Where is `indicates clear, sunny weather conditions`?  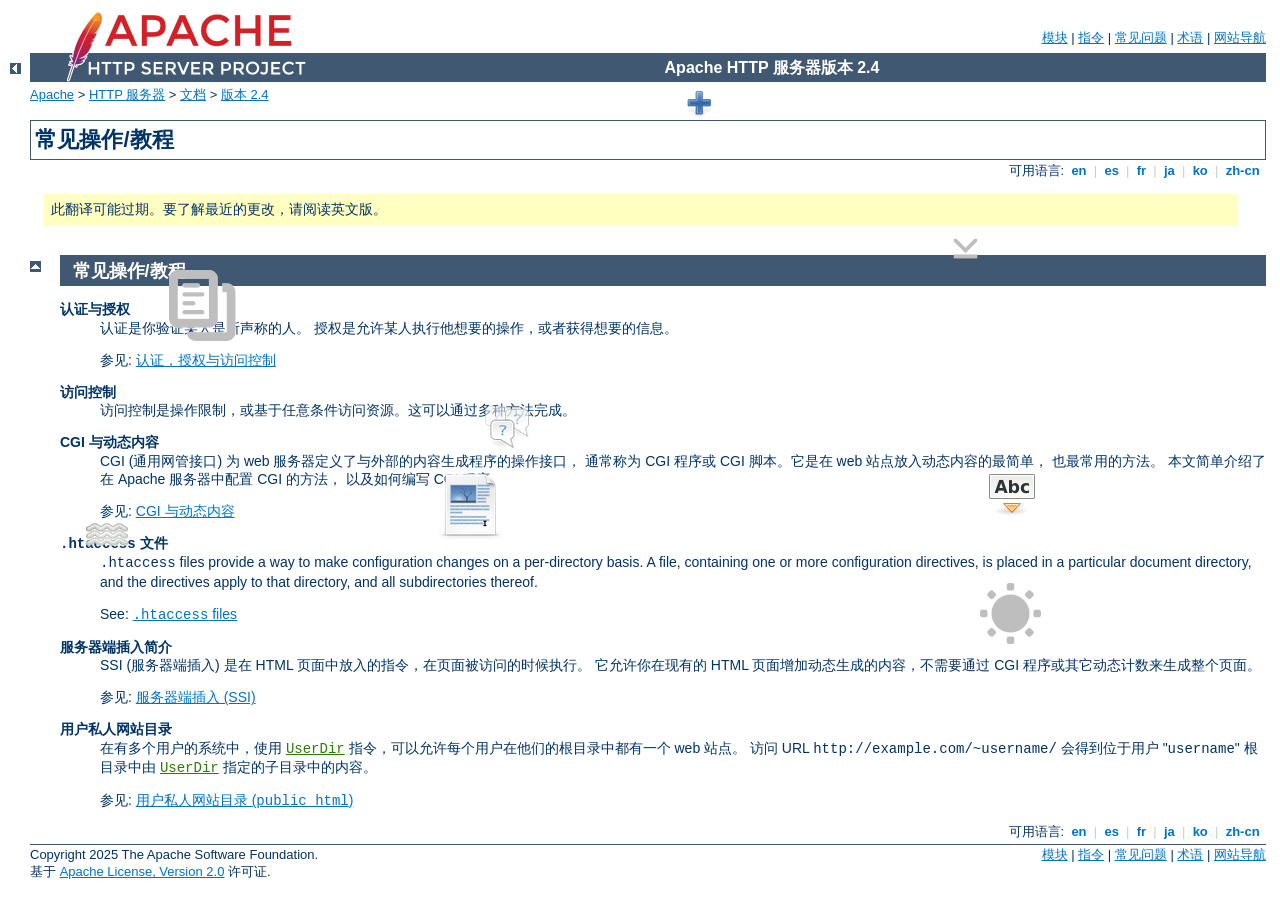 indicates clear, sunny weather conditions is located at coordinates (1010, 613).